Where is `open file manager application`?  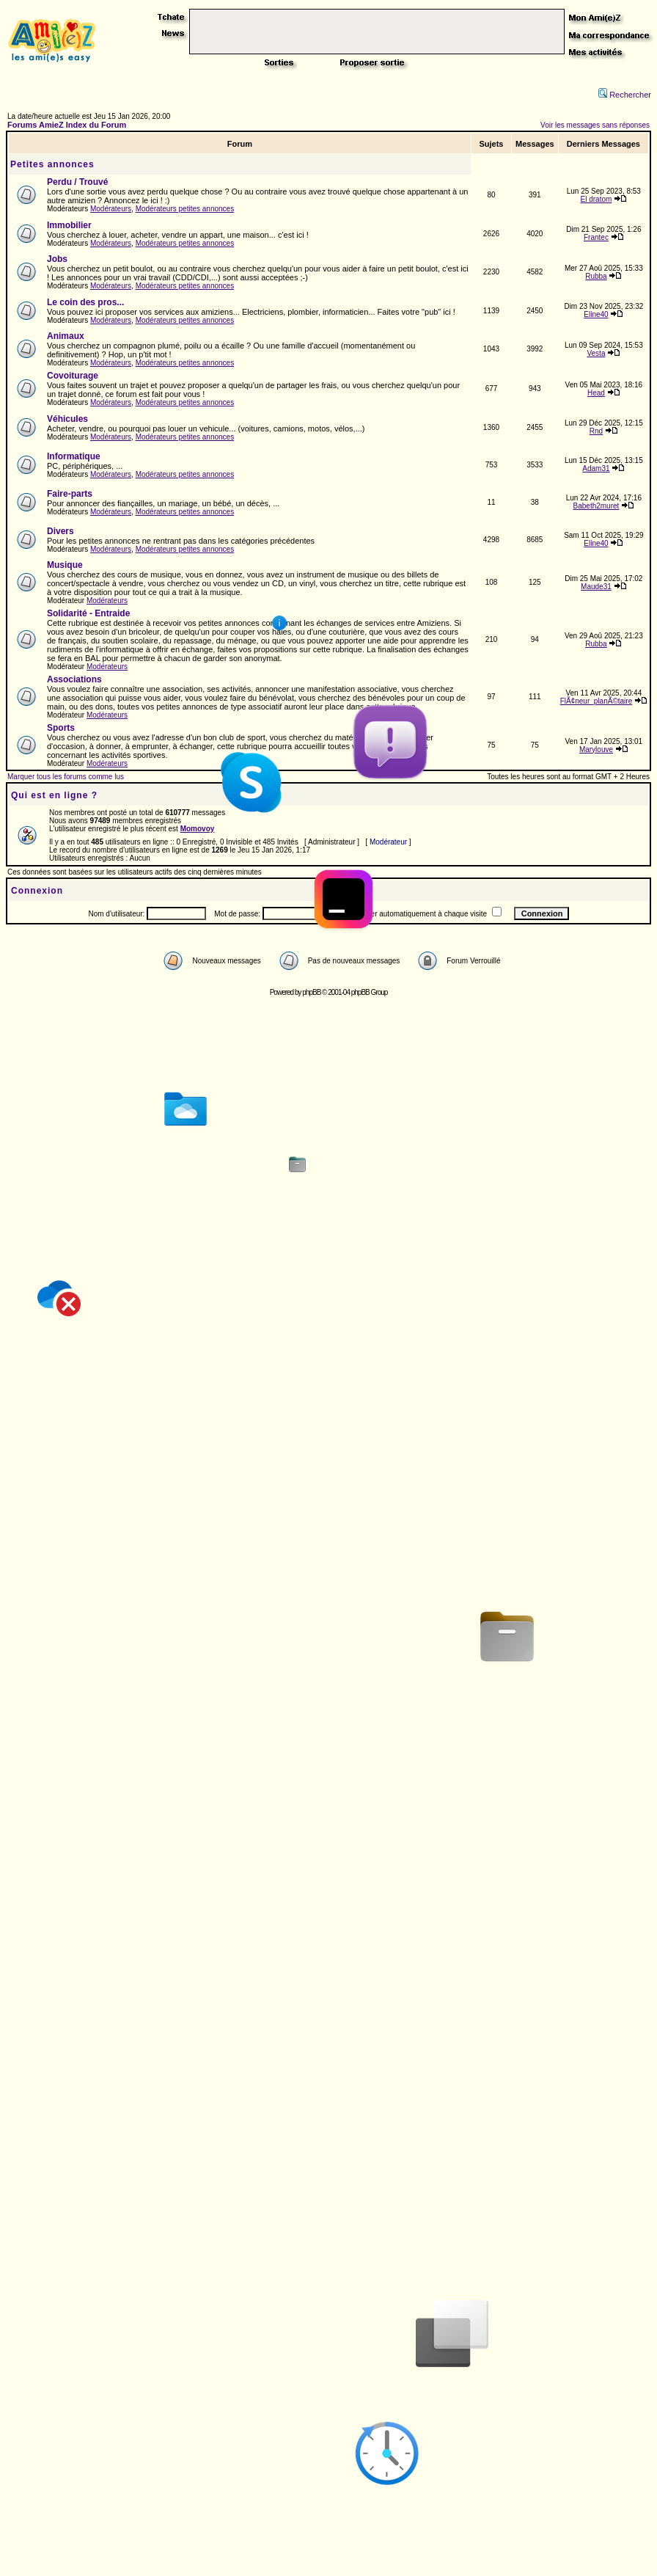
open file manager application is located at coordinates (507, 1636).